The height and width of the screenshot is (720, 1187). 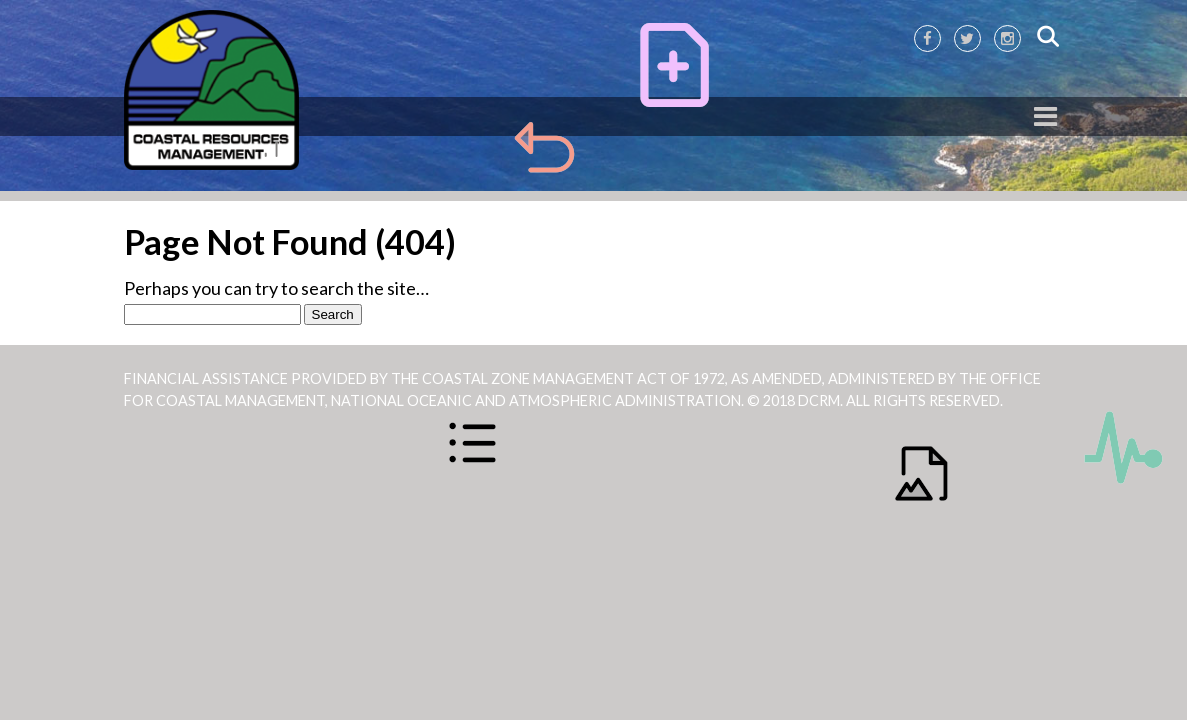 I want to click on indicates weak cellular signal strength, so click(x=289, y=136).